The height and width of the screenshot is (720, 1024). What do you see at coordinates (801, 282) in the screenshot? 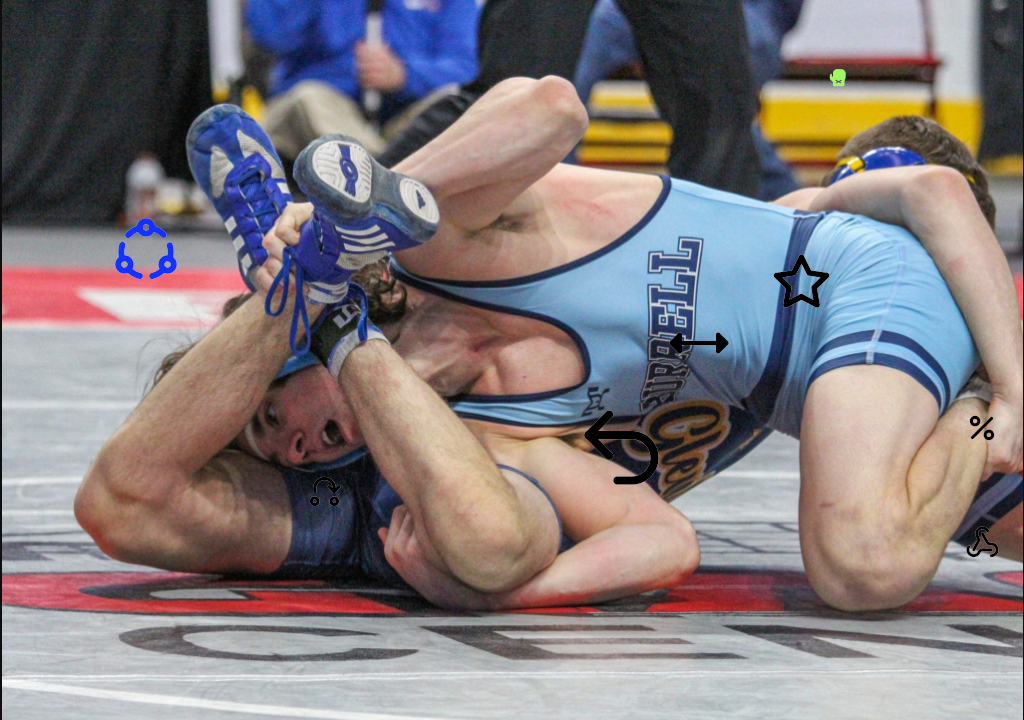
I see `add item to favorites` at bounding box center [801, 282].